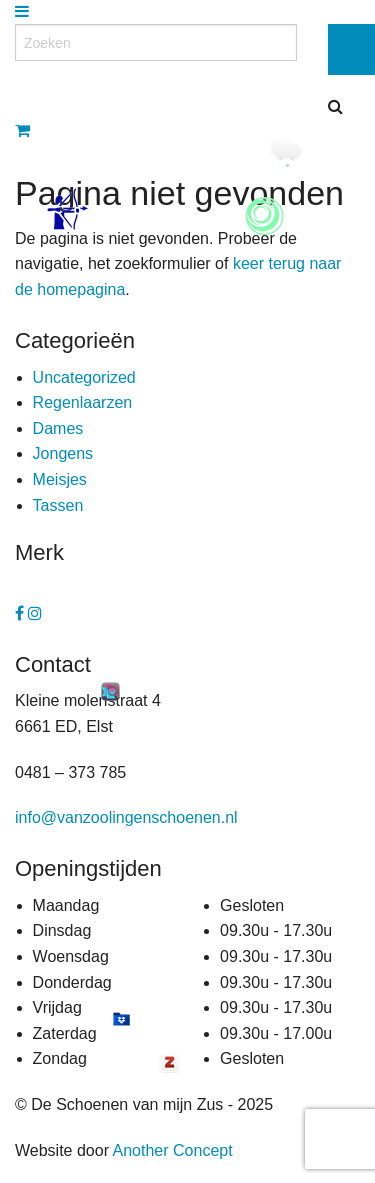 The width and height of the screenshot is (375, 1183). Describe the element at coordinates (110, 691) in the screenshot. I see `open aurea color palette or design tool app` at that location.